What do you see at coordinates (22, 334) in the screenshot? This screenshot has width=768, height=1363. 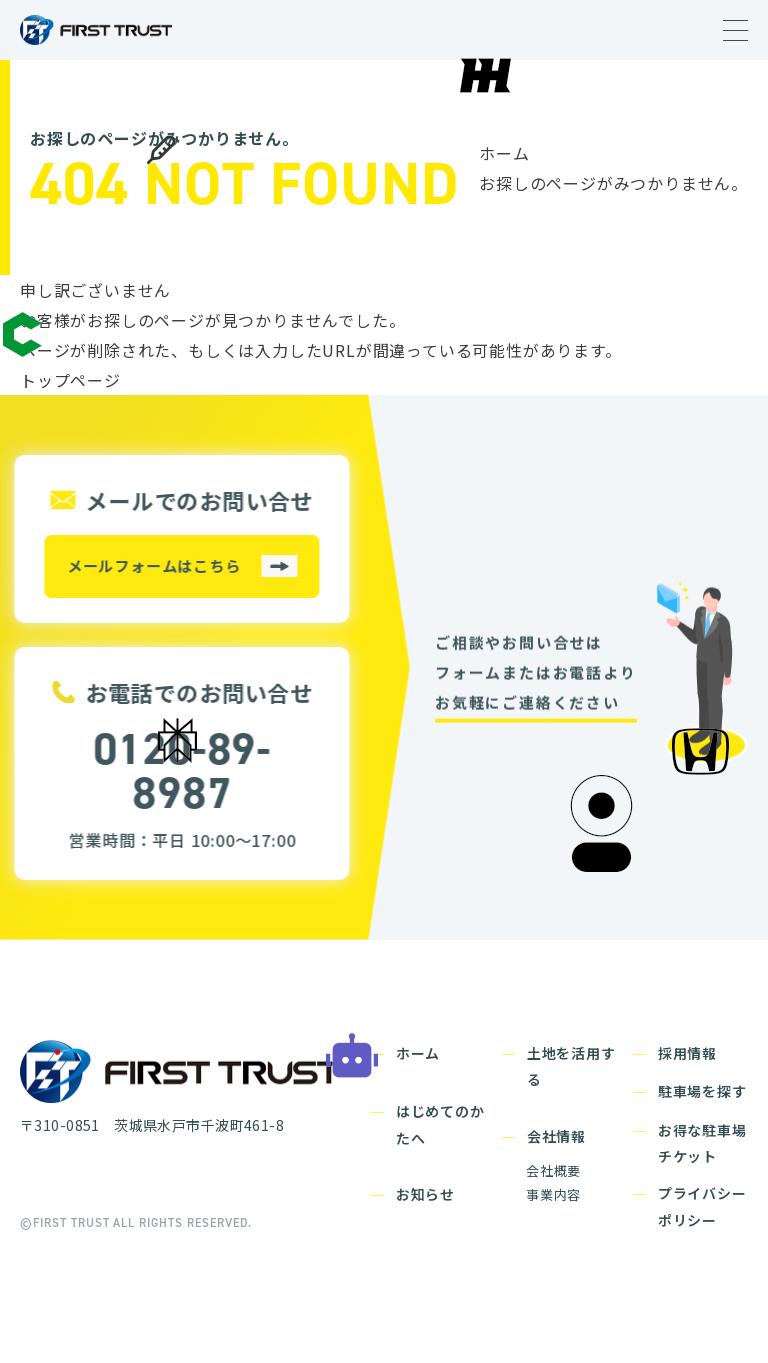 I see `open Codio learning platform` at bounding box center [22, 334].